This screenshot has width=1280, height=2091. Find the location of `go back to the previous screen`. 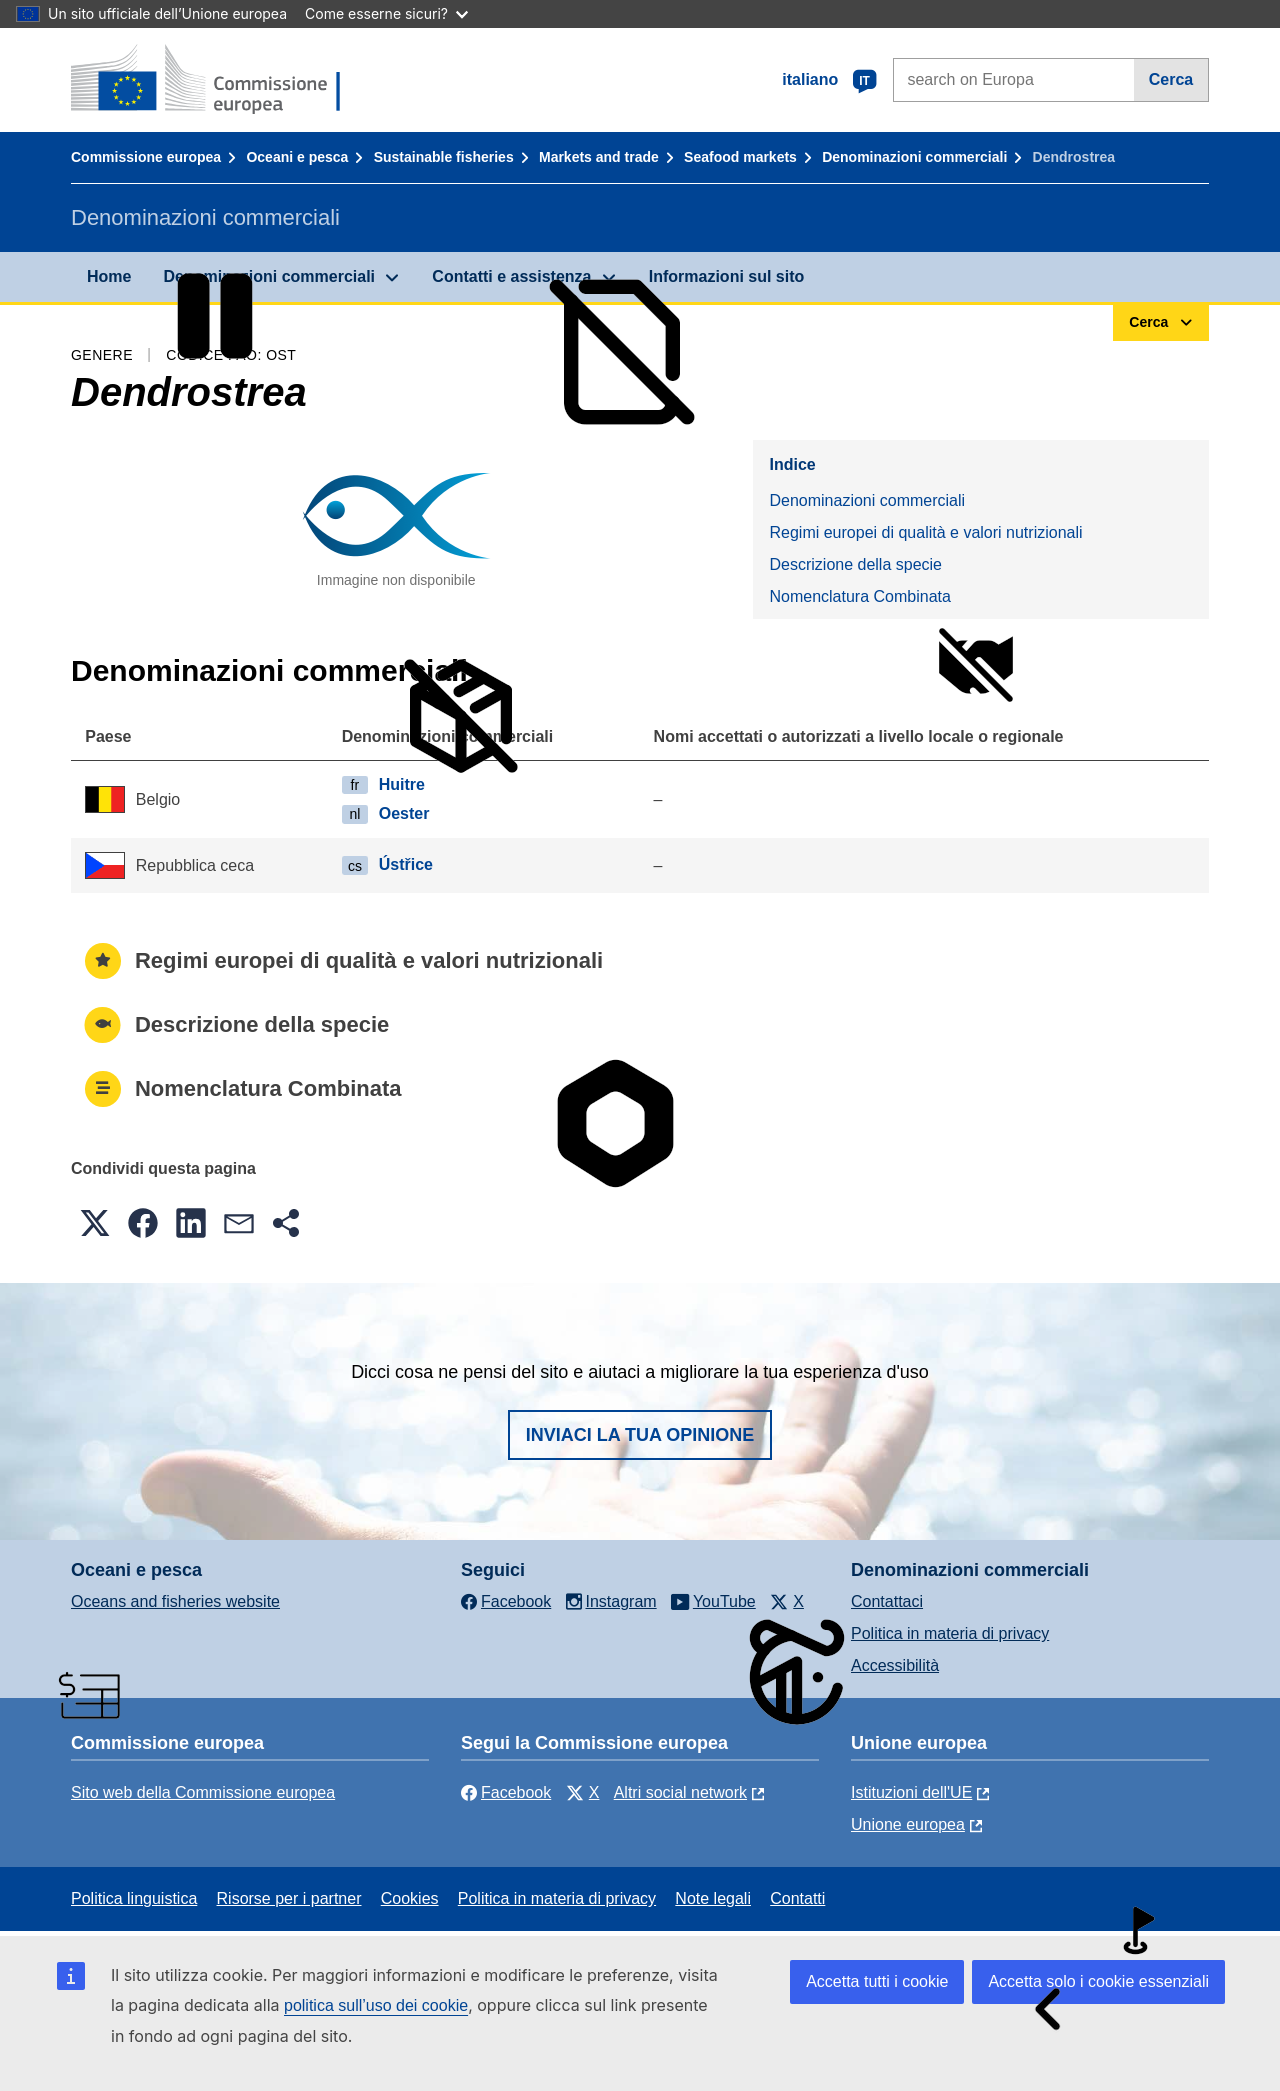

go back to the previous screen is located at coordinates (1048, 2009).